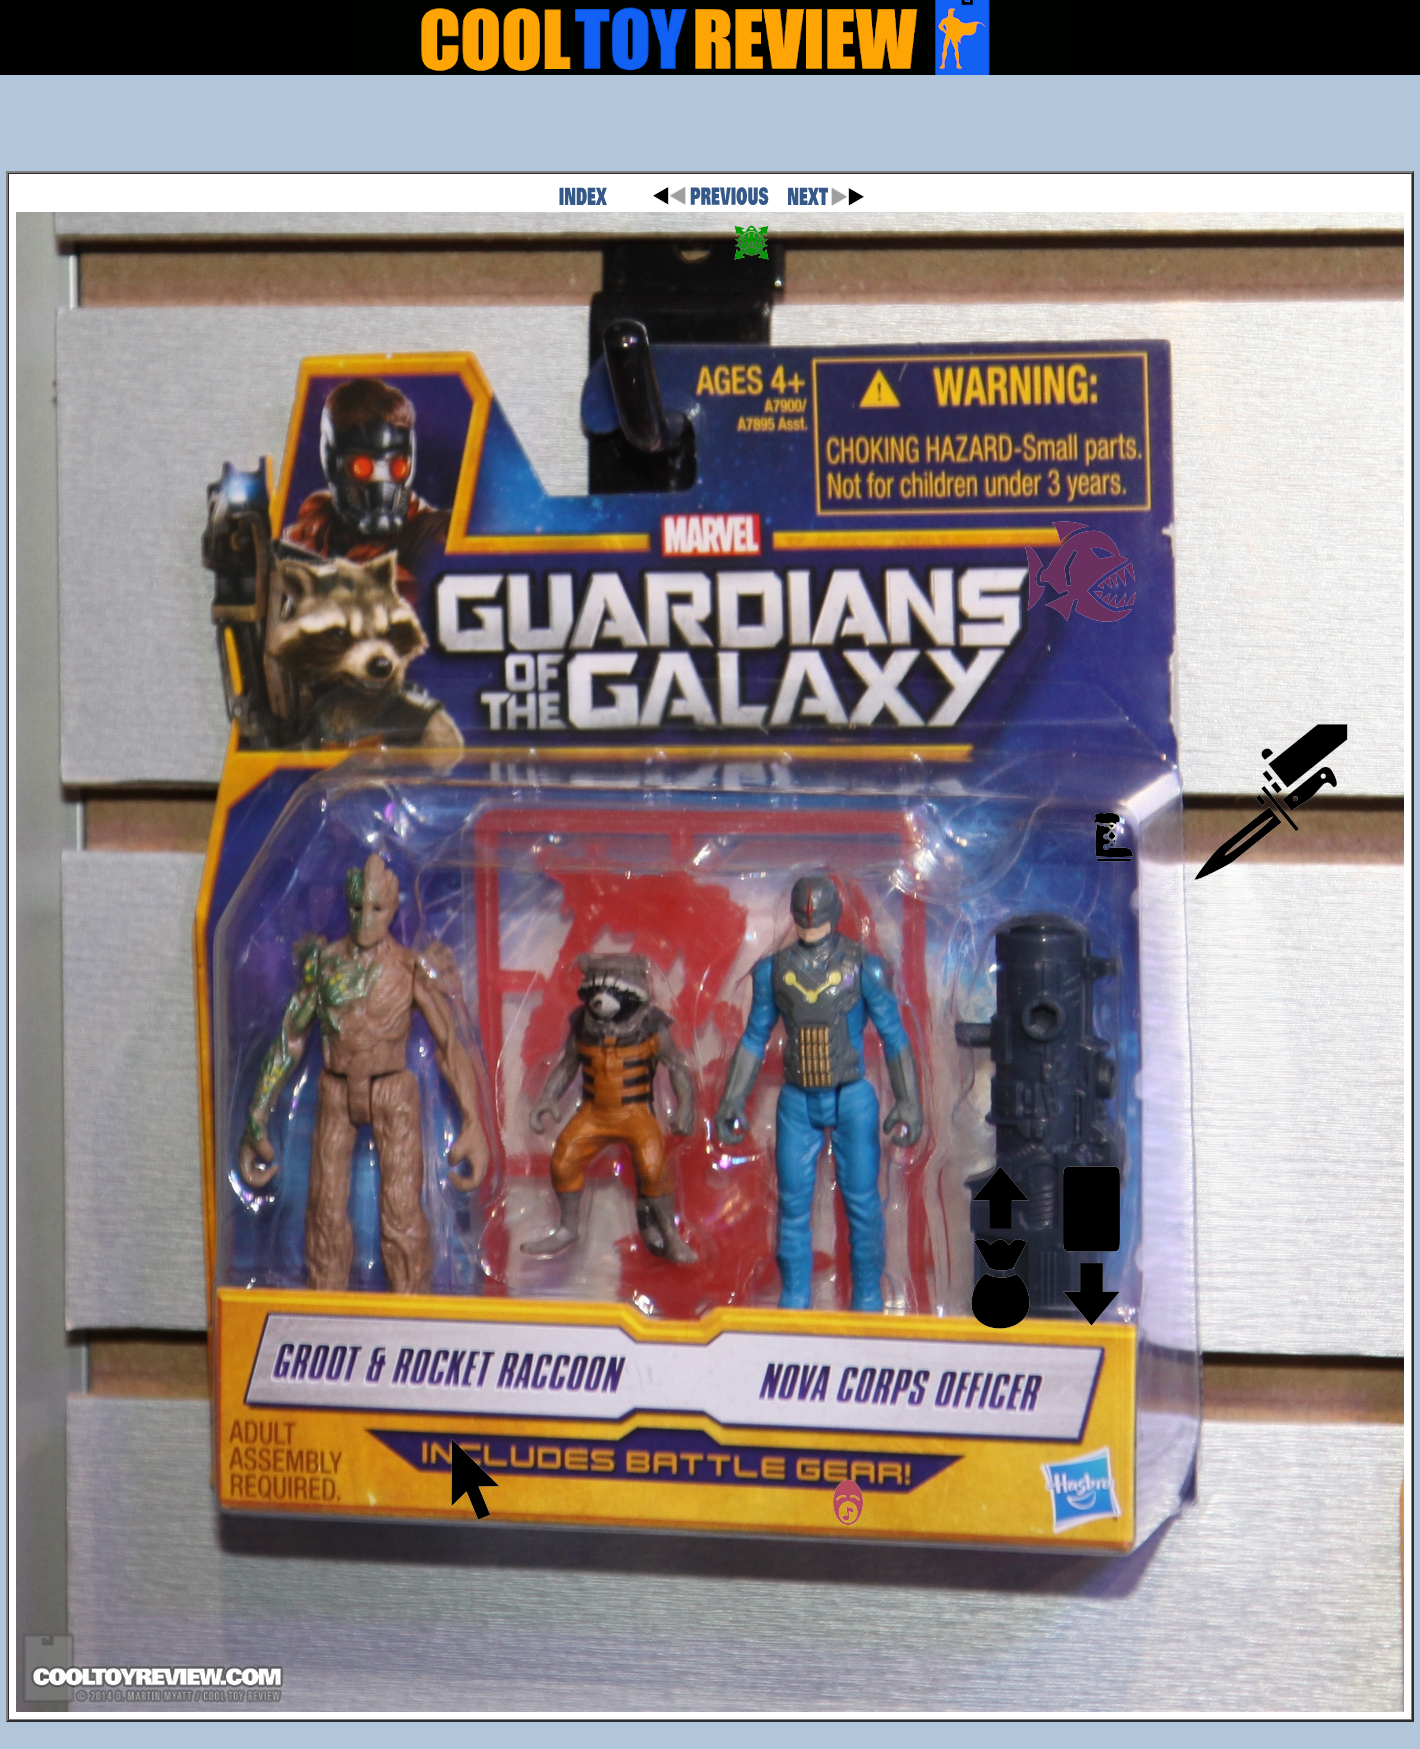 This screenshot has width=1420, height=1749. Describe the element at coordinates (1080, 571) in the screenshot. I see `indicates a dangerous creature or hazard in a game` at that location.